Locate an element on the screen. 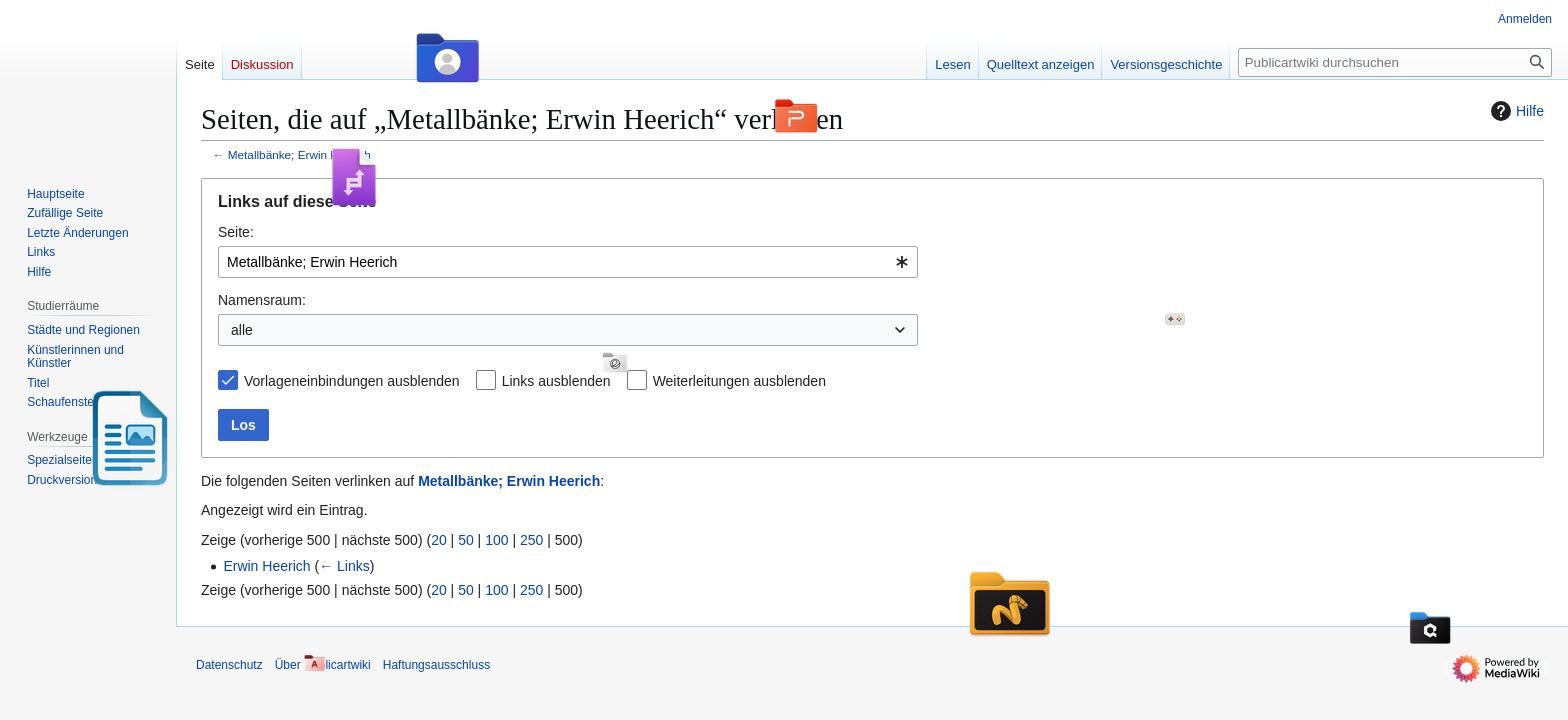 This screenshot has width=1568, height=720. open the Modo 3D modeling application folder is located at coordinates (1009, 605).